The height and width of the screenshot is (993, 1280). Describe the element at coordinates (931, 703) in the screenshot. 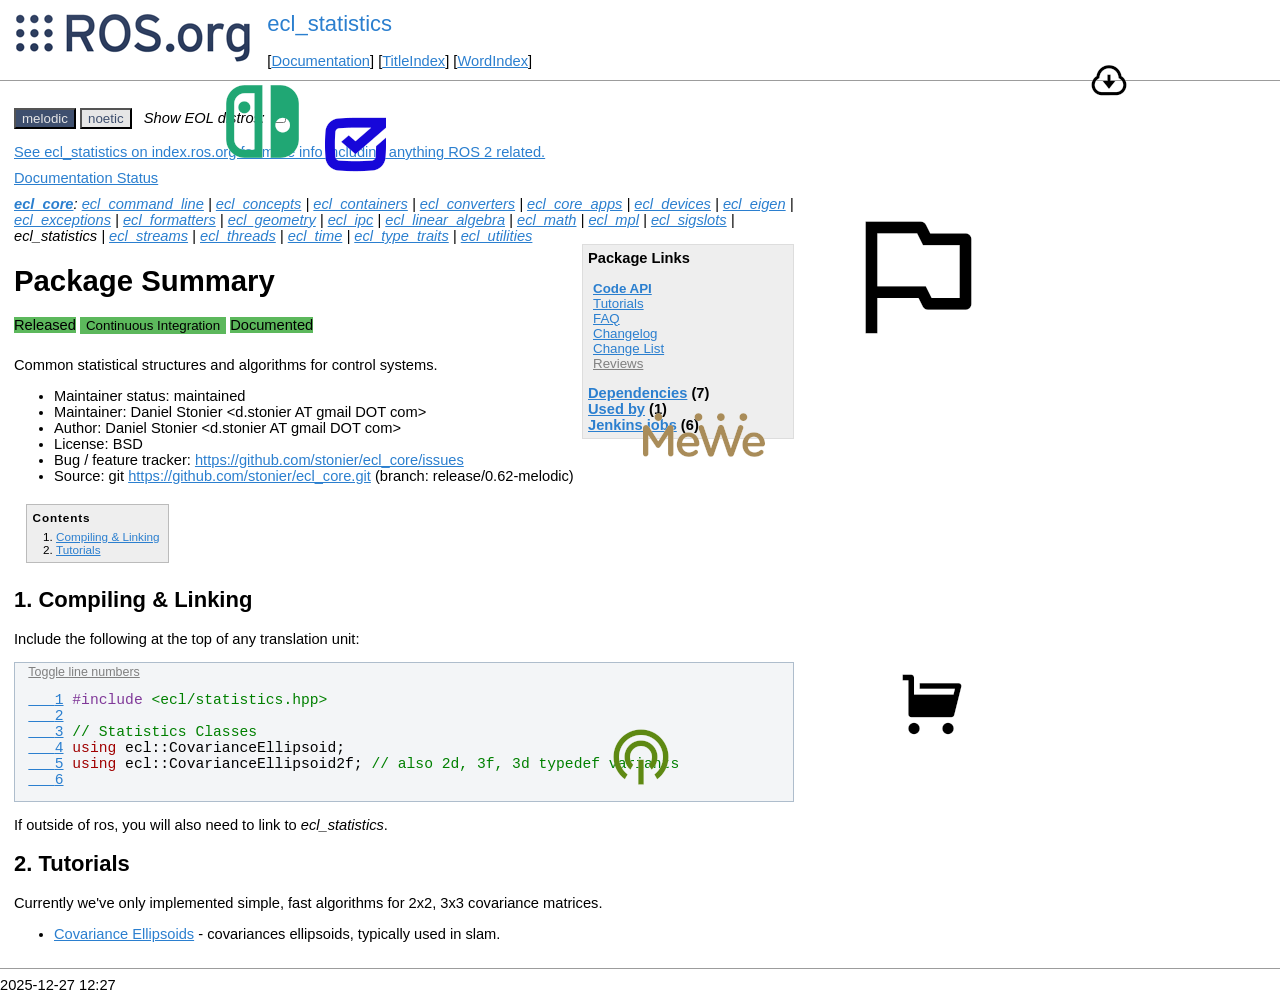

I see `view your shopping cart` at that location.